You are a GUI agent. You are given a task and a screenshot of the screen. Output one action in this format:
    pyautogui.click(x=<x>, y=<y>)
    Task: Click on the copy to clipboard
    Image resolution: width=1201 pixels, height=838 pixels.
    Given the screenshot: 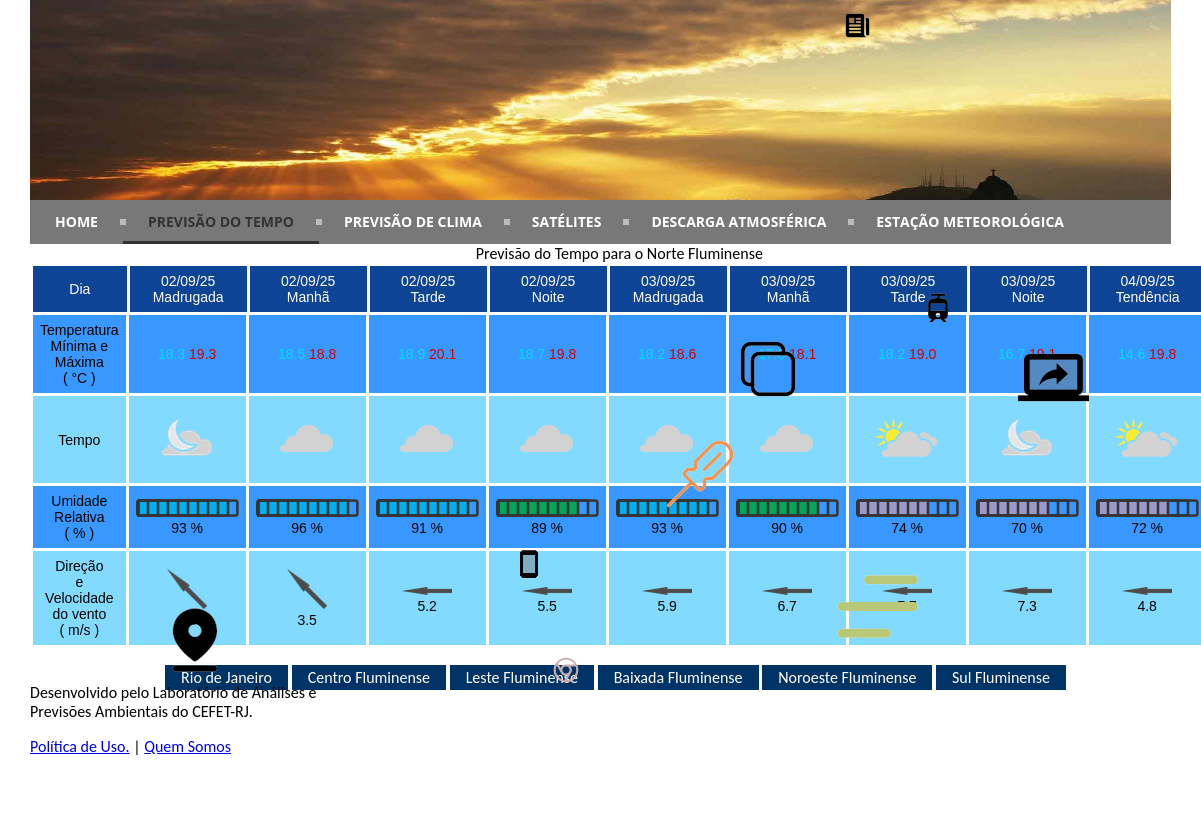 What is the action you would take?
    pyautogui.click(x=768, y=369)
    